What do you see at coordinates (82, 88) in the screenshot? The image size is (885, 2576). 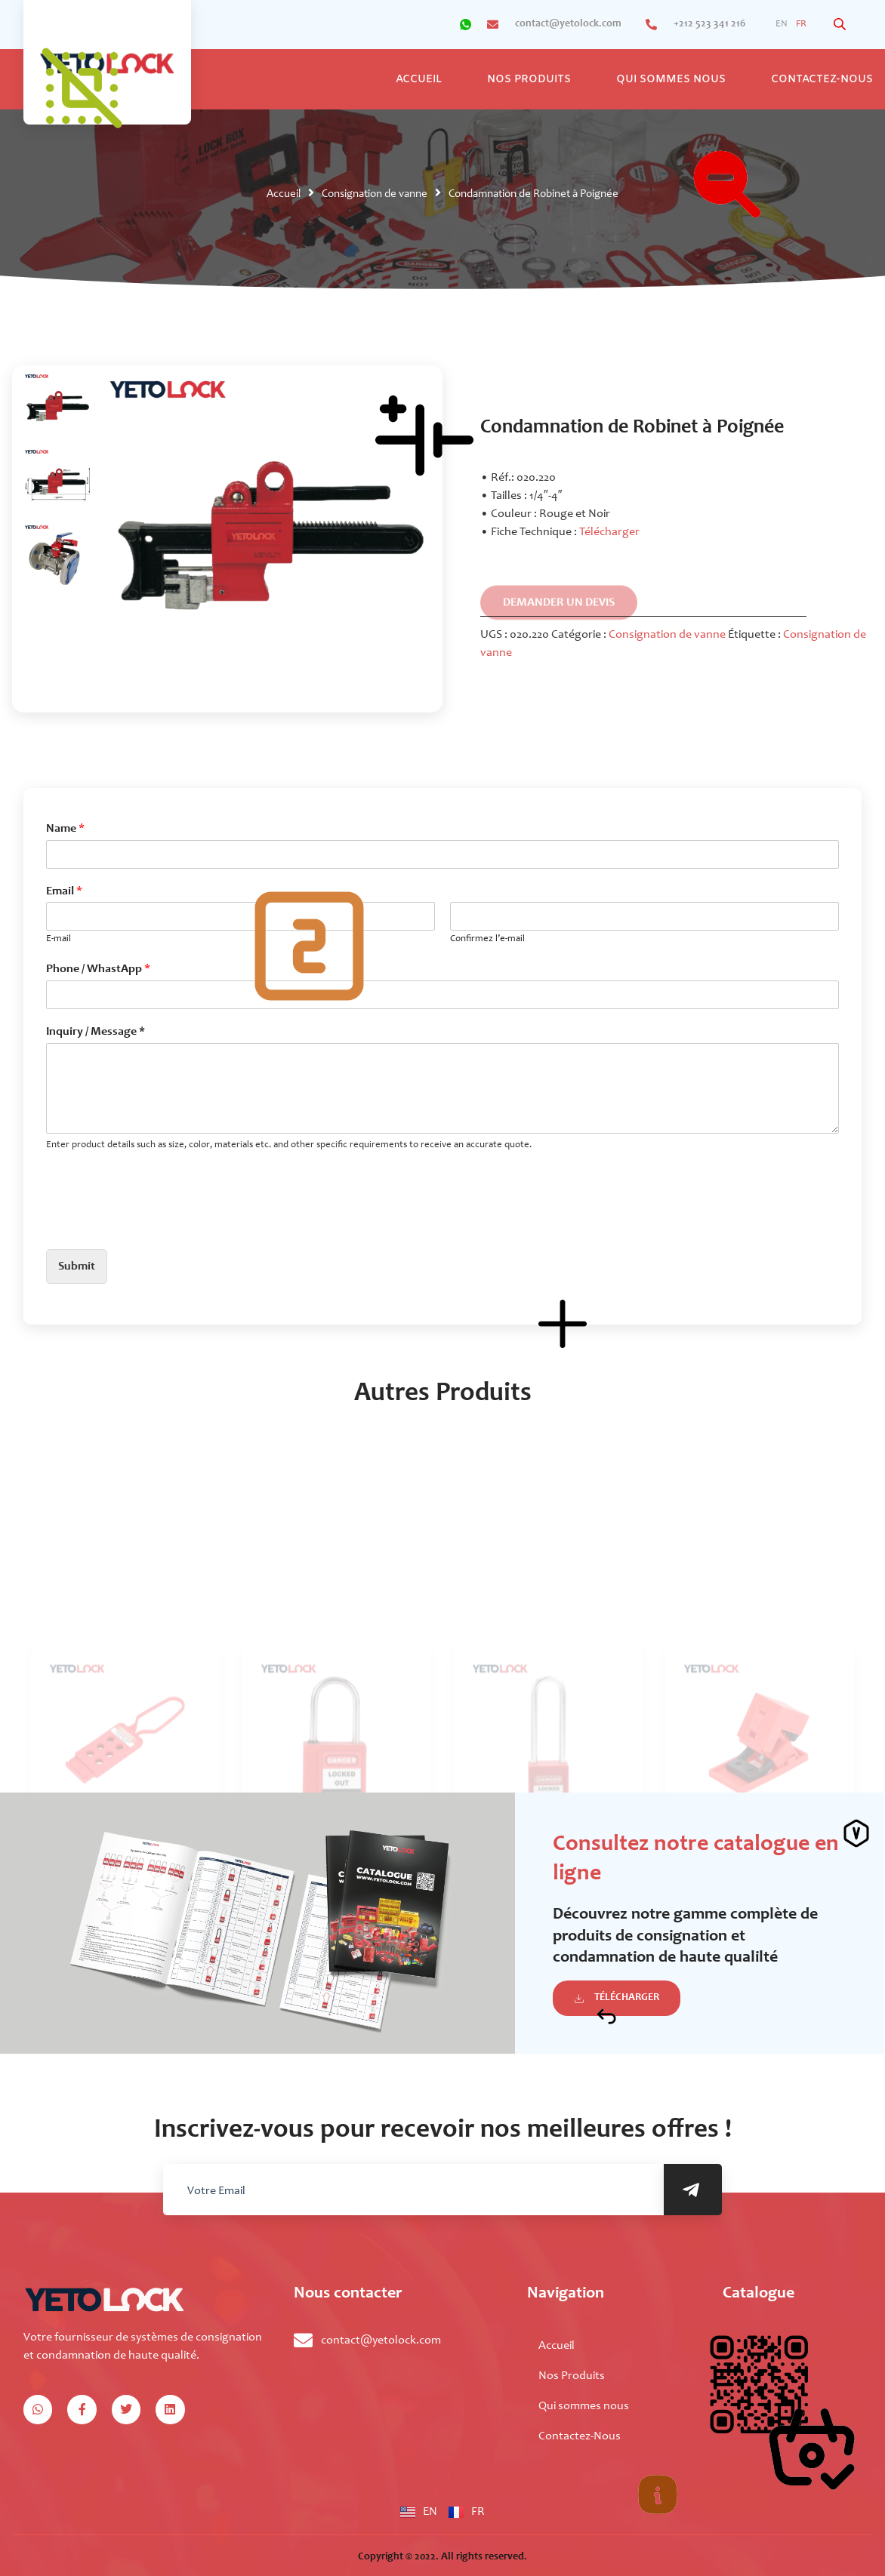 I see `deselect all items` at bounding box center [82, 88].